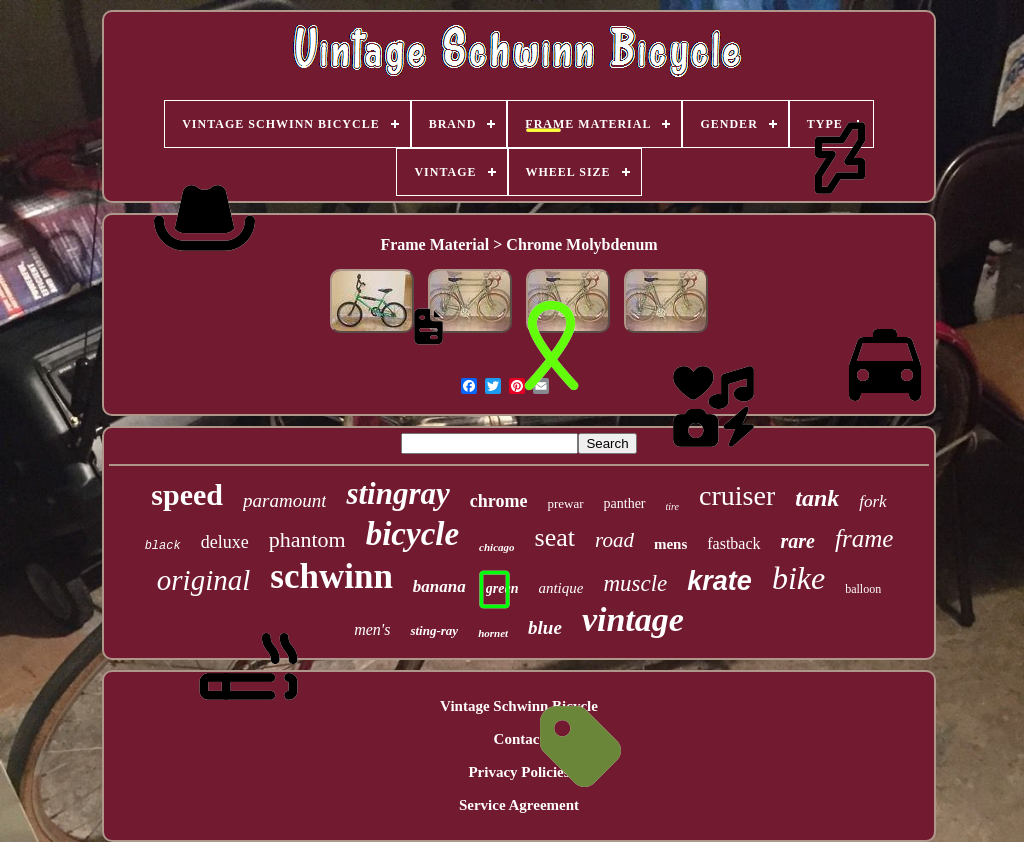 This screenshot has height=842, width=1024. What do you see at coordinates (551, 345) in the screenshot?
I see `health awareness or medical cause symbol` at bounding box center [551, 345].